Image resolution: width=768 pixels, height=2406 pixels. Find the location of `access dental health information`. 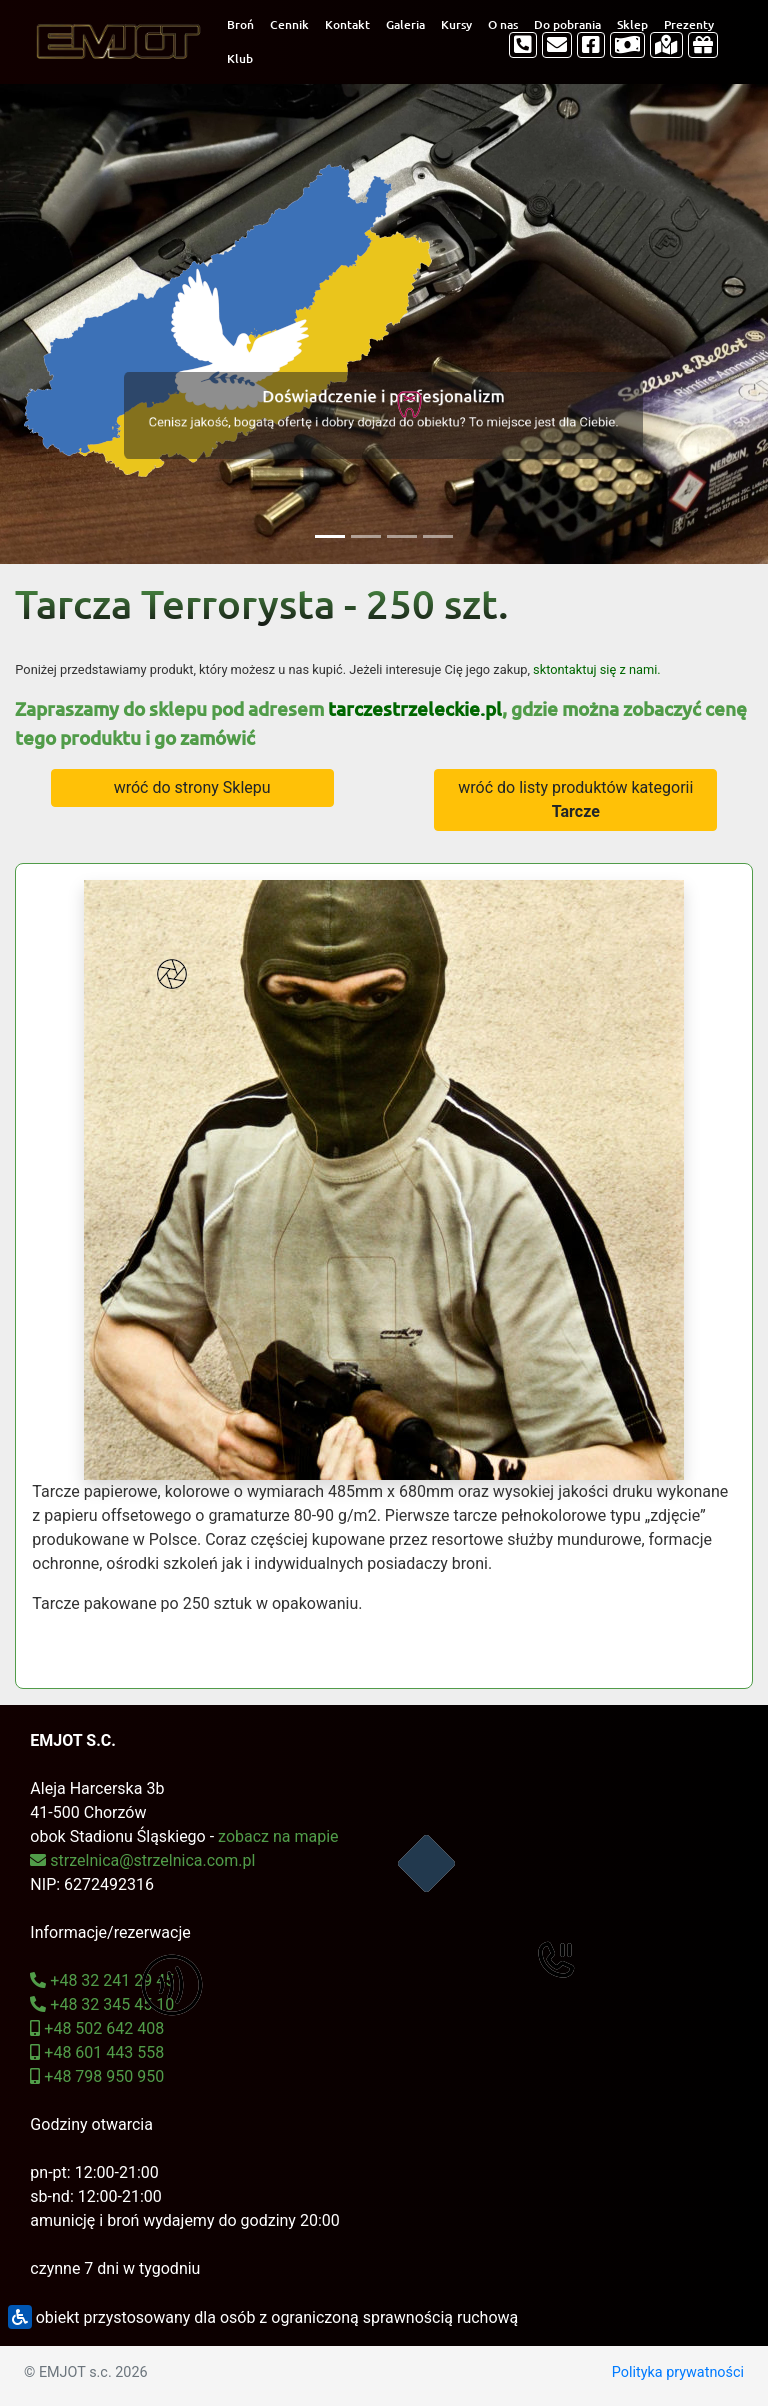

access dental health information is located at coordinates (409, 404).